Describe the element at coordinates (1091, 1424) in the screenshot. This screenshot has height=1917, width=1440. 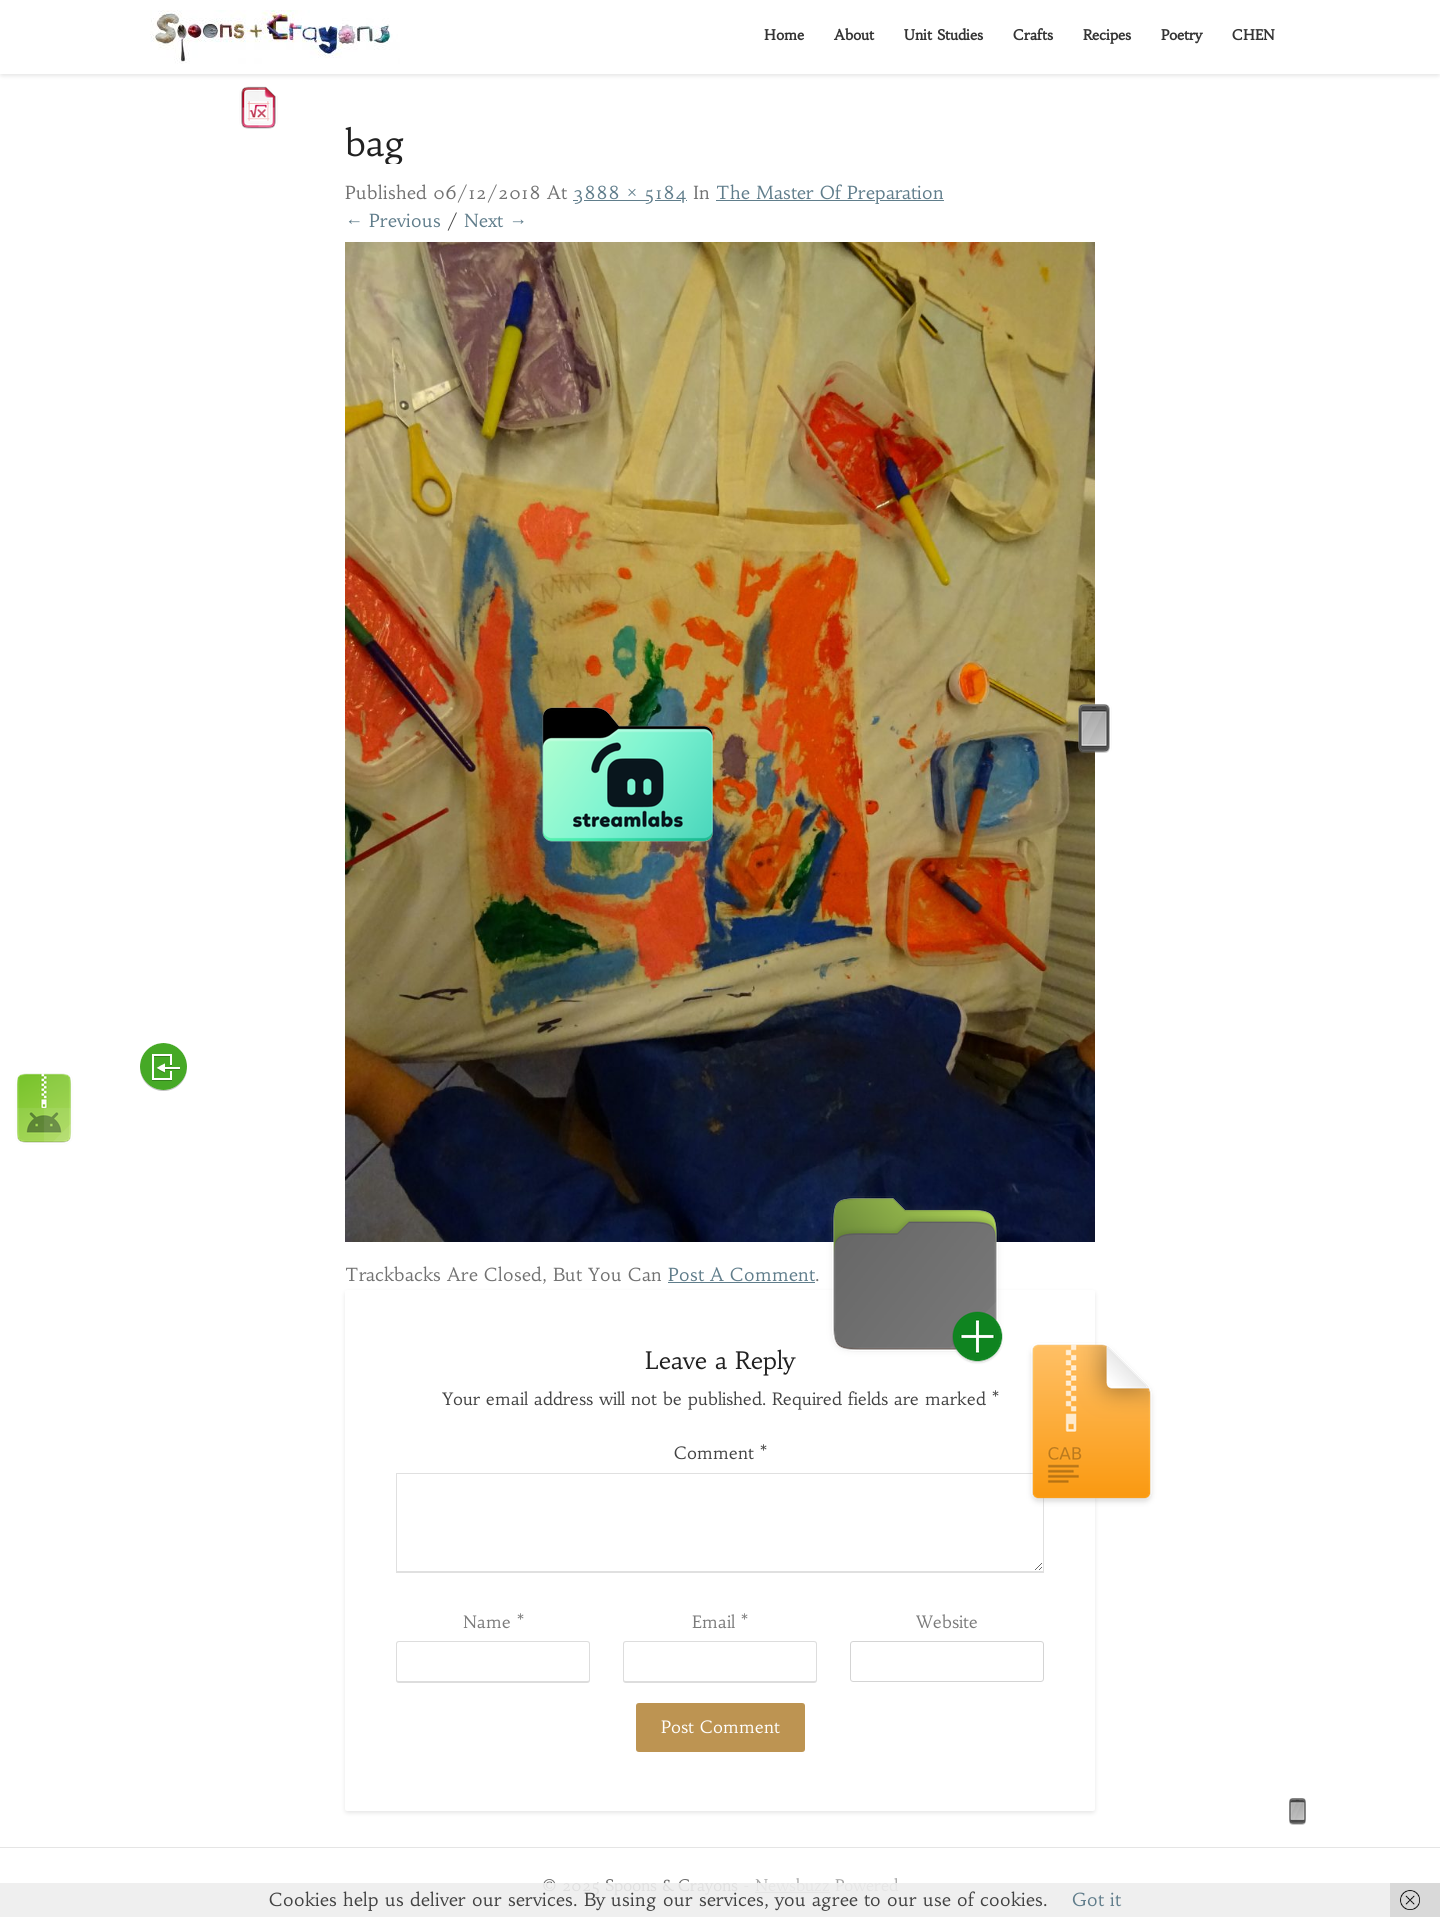
I see `a compressed cabinet (.cab) archive file` at that location.